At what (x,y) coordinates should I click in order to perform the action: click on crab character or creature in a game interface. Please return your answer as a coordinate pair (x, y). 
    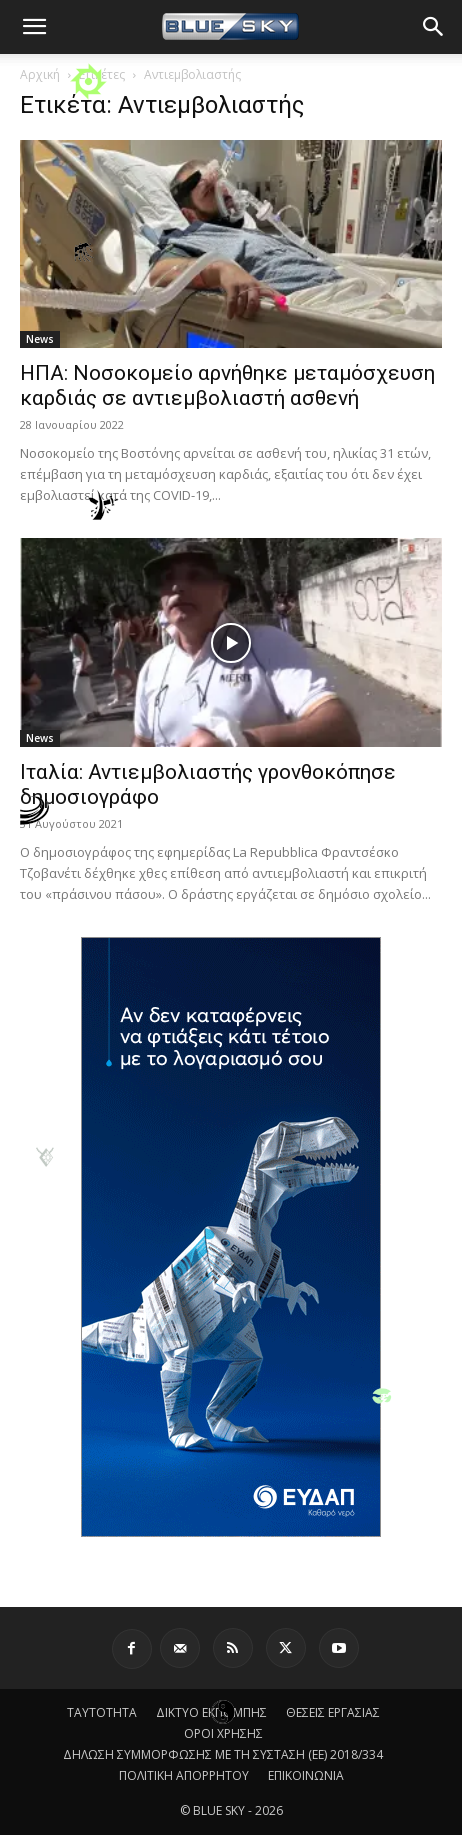
    Looking at the image, I should click on (382, 1396).